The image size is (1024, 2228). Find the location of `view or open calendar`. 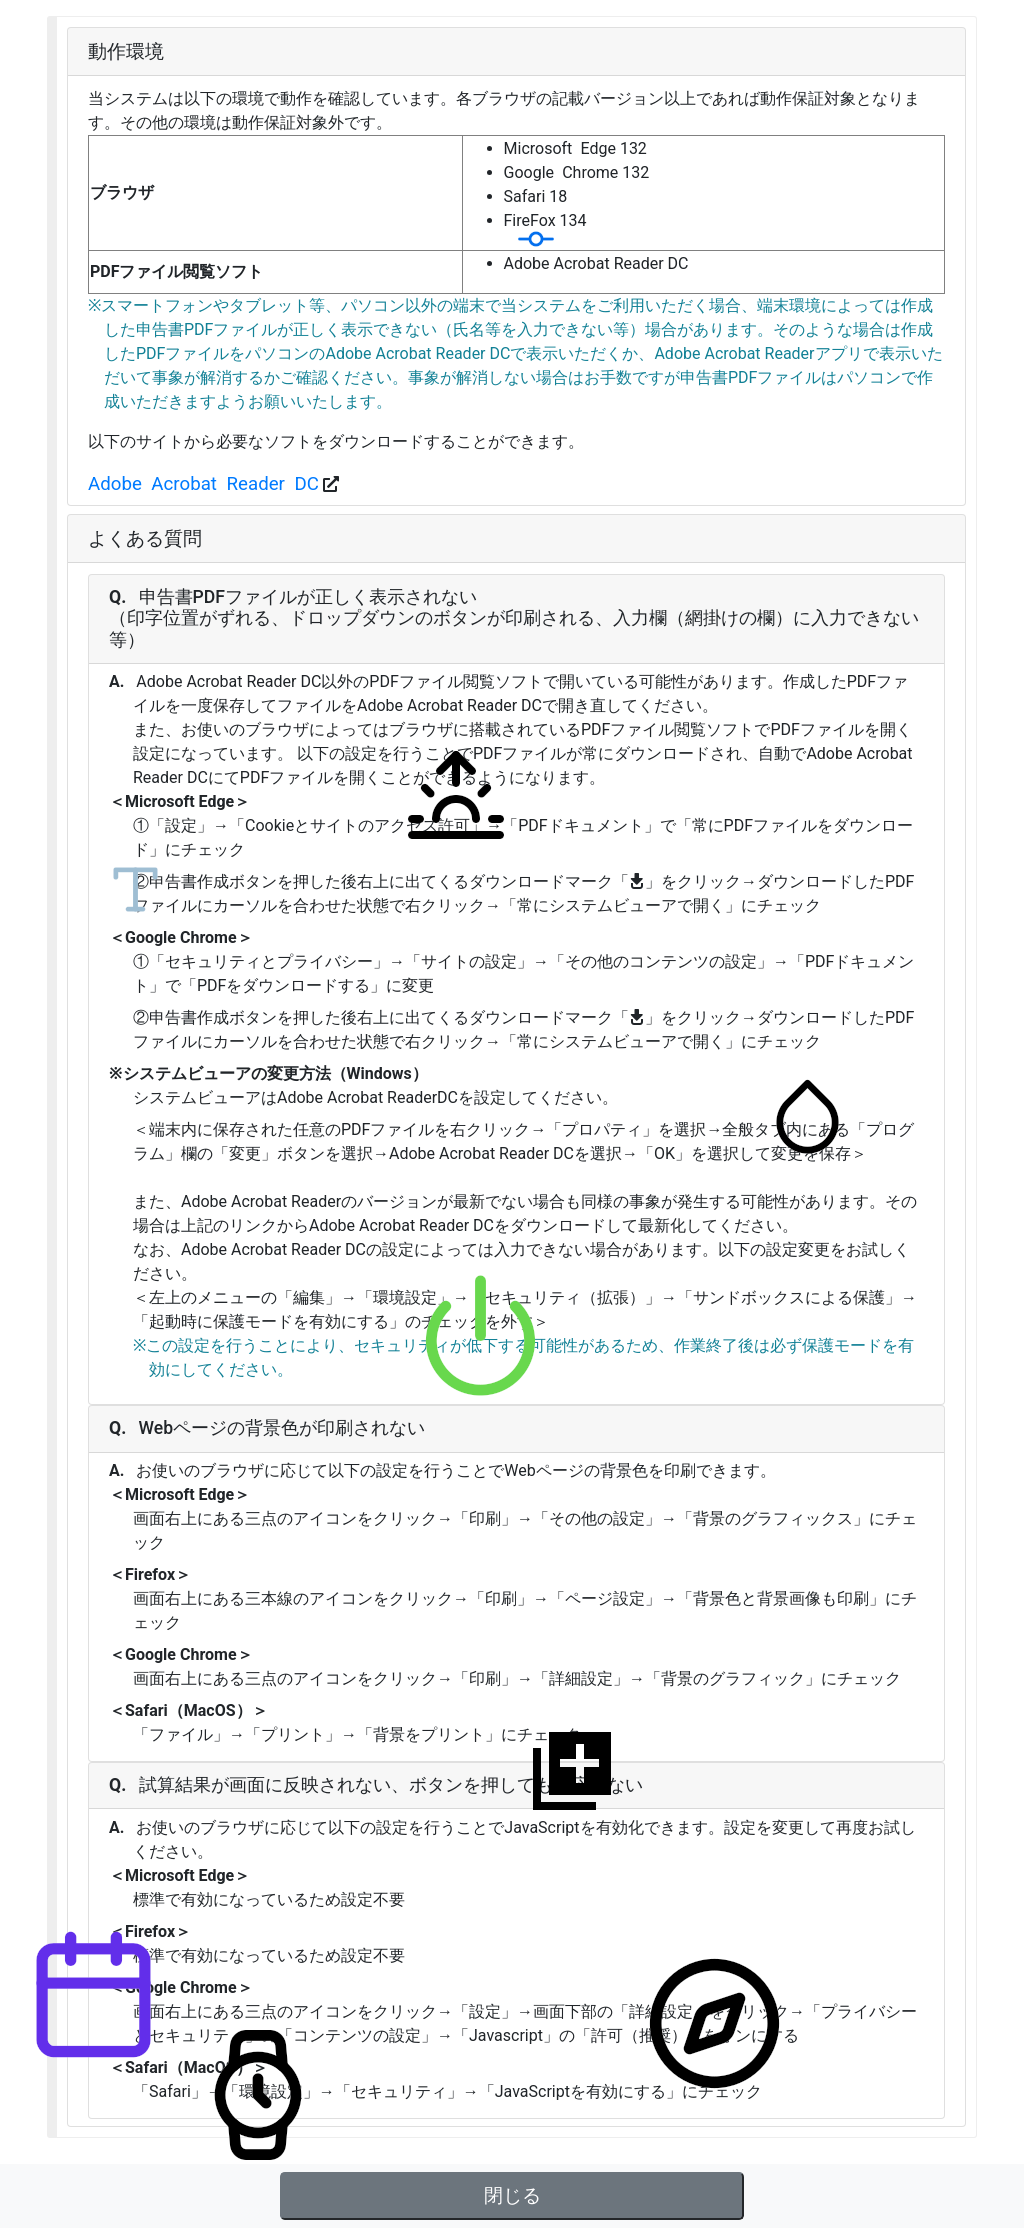

view or open calendar is located at coordinates (93, 1994).